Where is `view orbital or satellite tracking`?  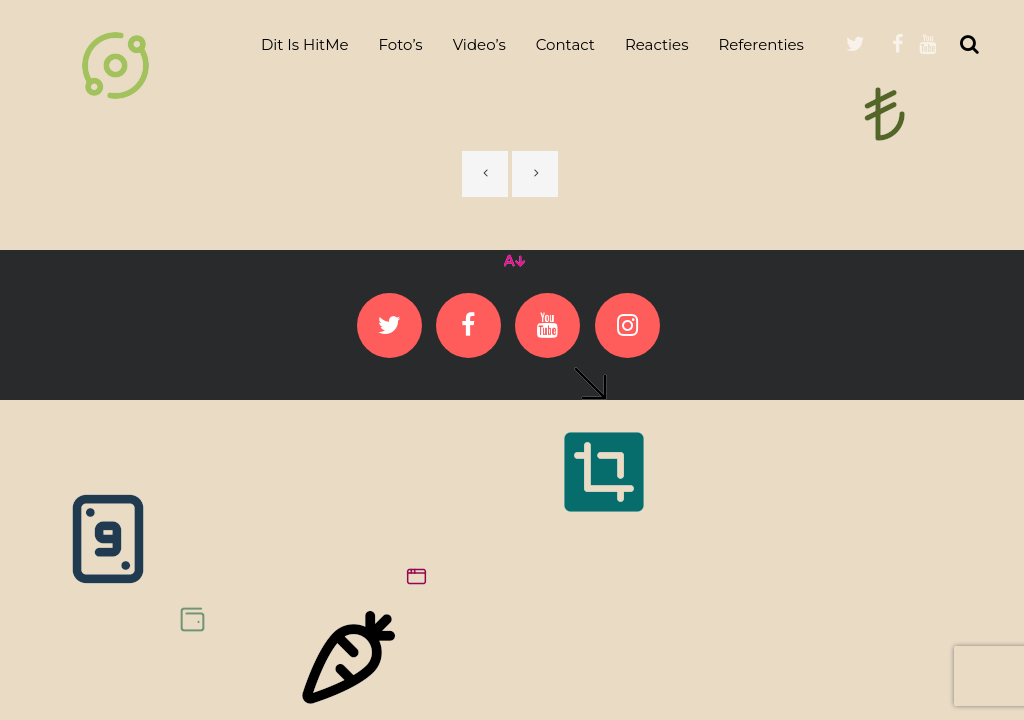
view orbital or satellite tracking is located at coordinates (115, 65).